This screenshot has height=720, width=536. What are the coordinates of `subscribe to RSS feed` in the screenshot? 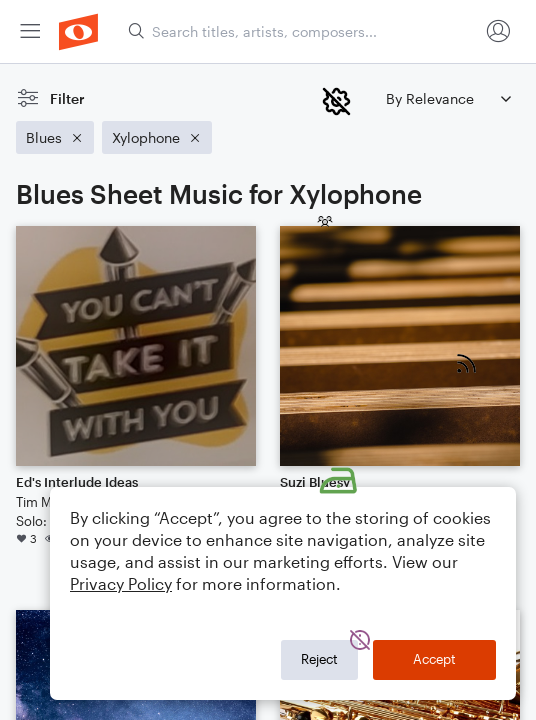 It's located at (466, 363).